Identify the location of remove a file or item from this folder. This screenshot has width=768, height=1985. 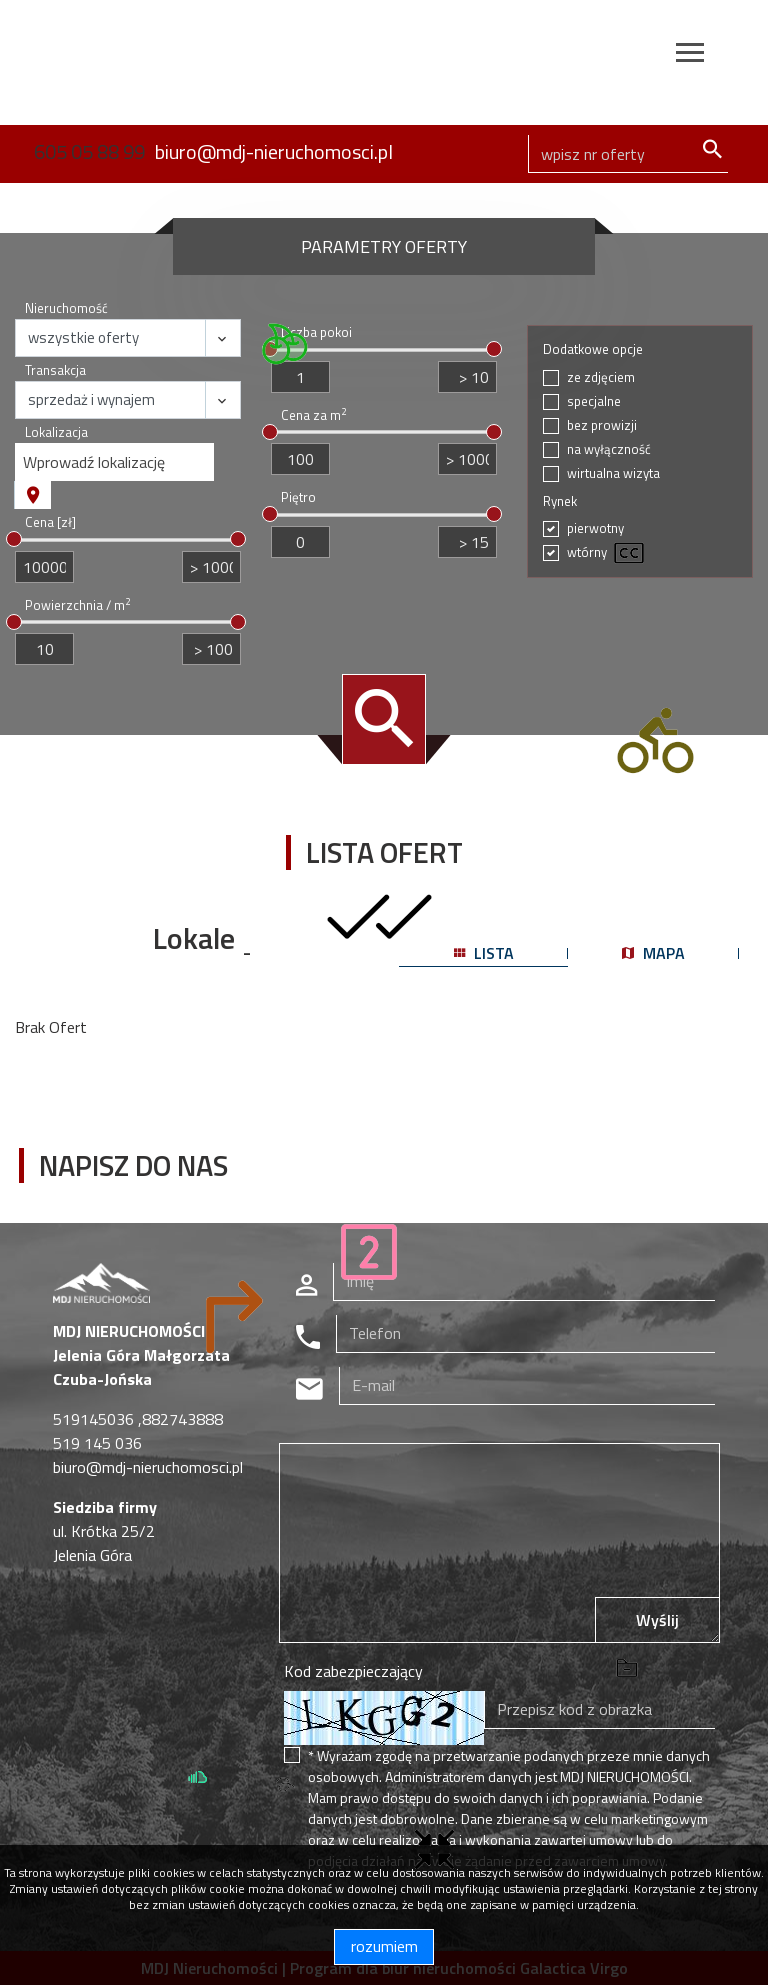
(627, 1668).